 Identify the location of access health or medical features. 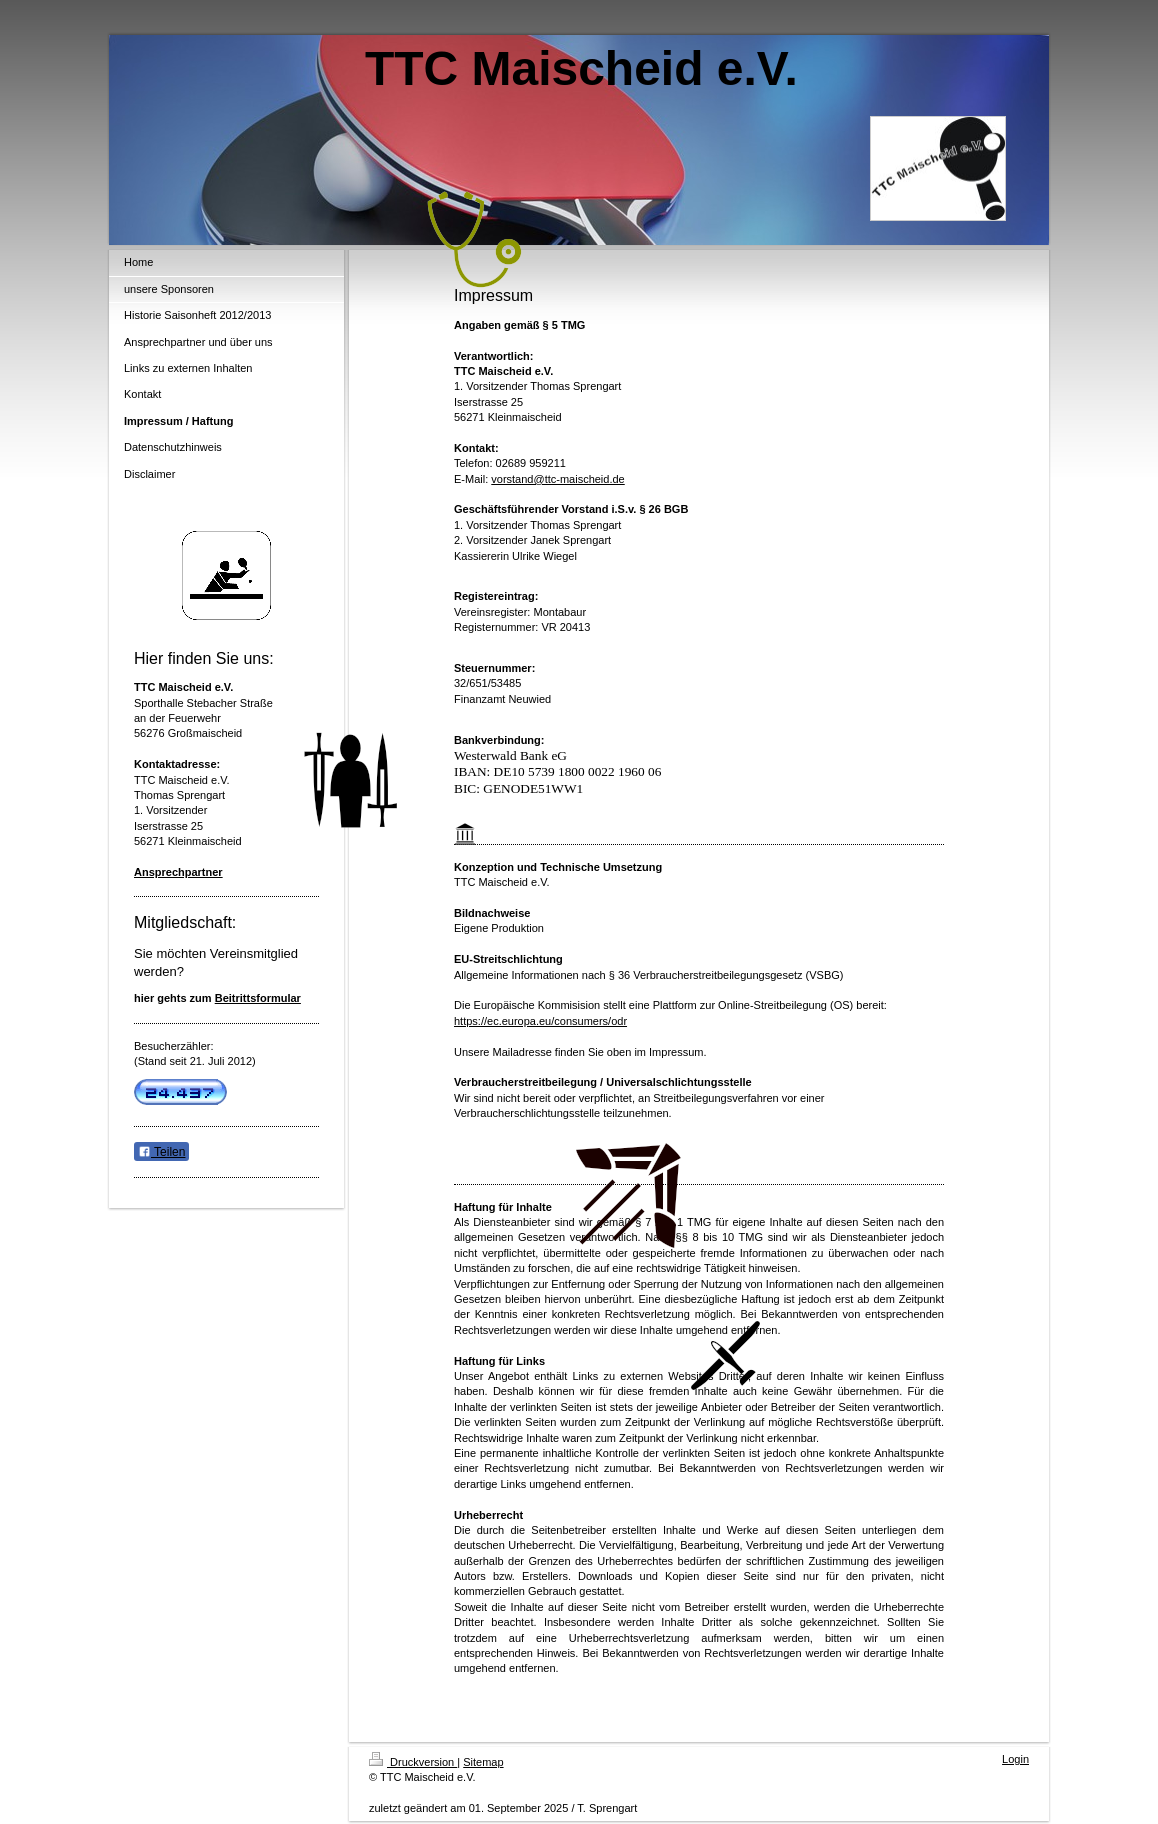
(474, 239).